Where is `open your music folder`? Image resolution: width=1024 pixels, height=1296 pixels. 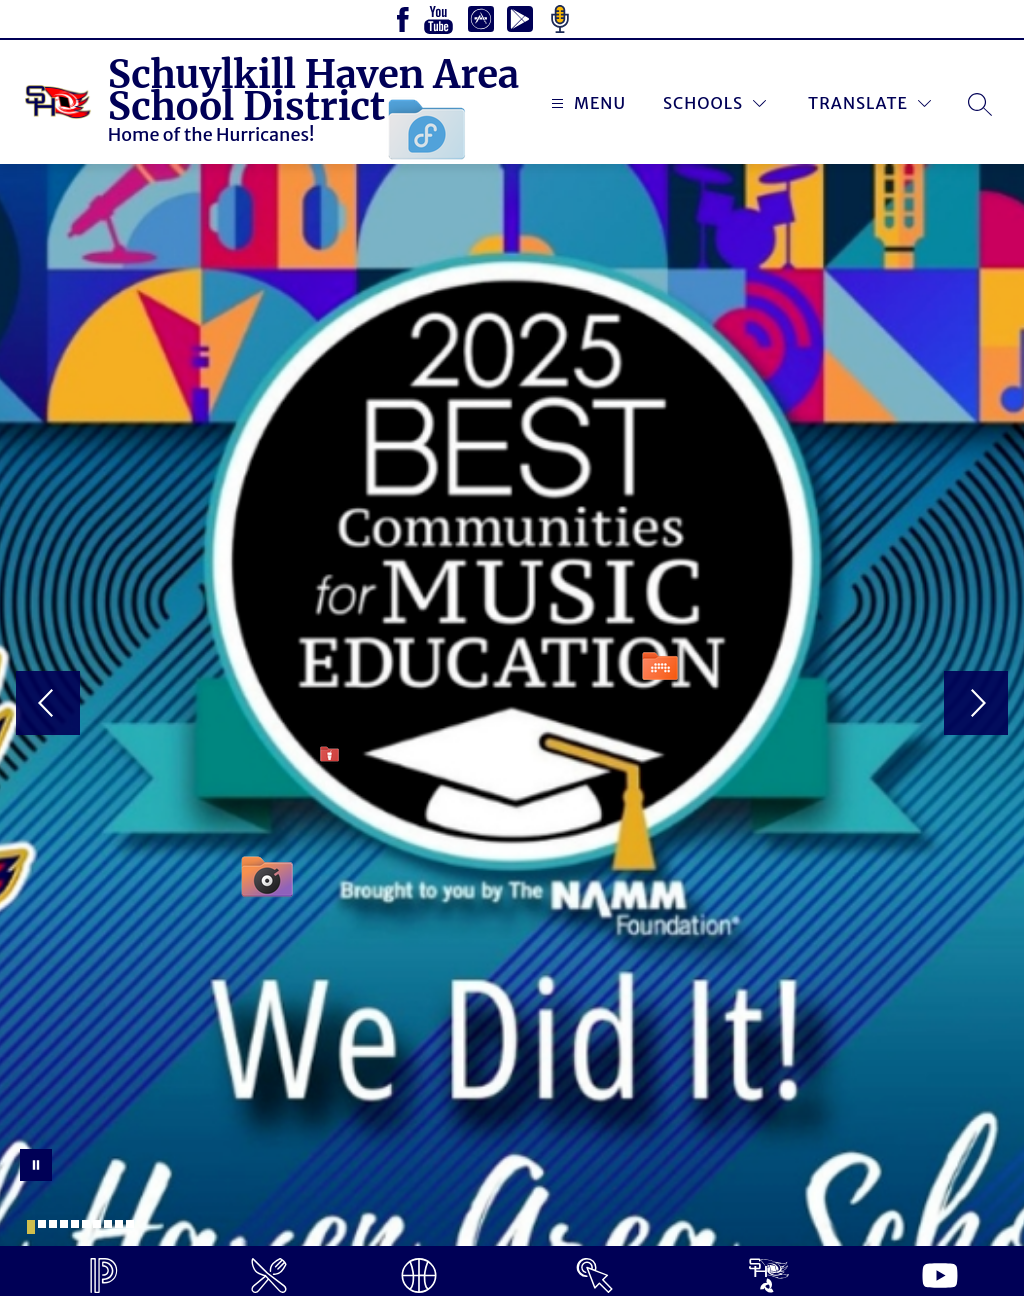
open your music folder is located at coordinates (267, 878).